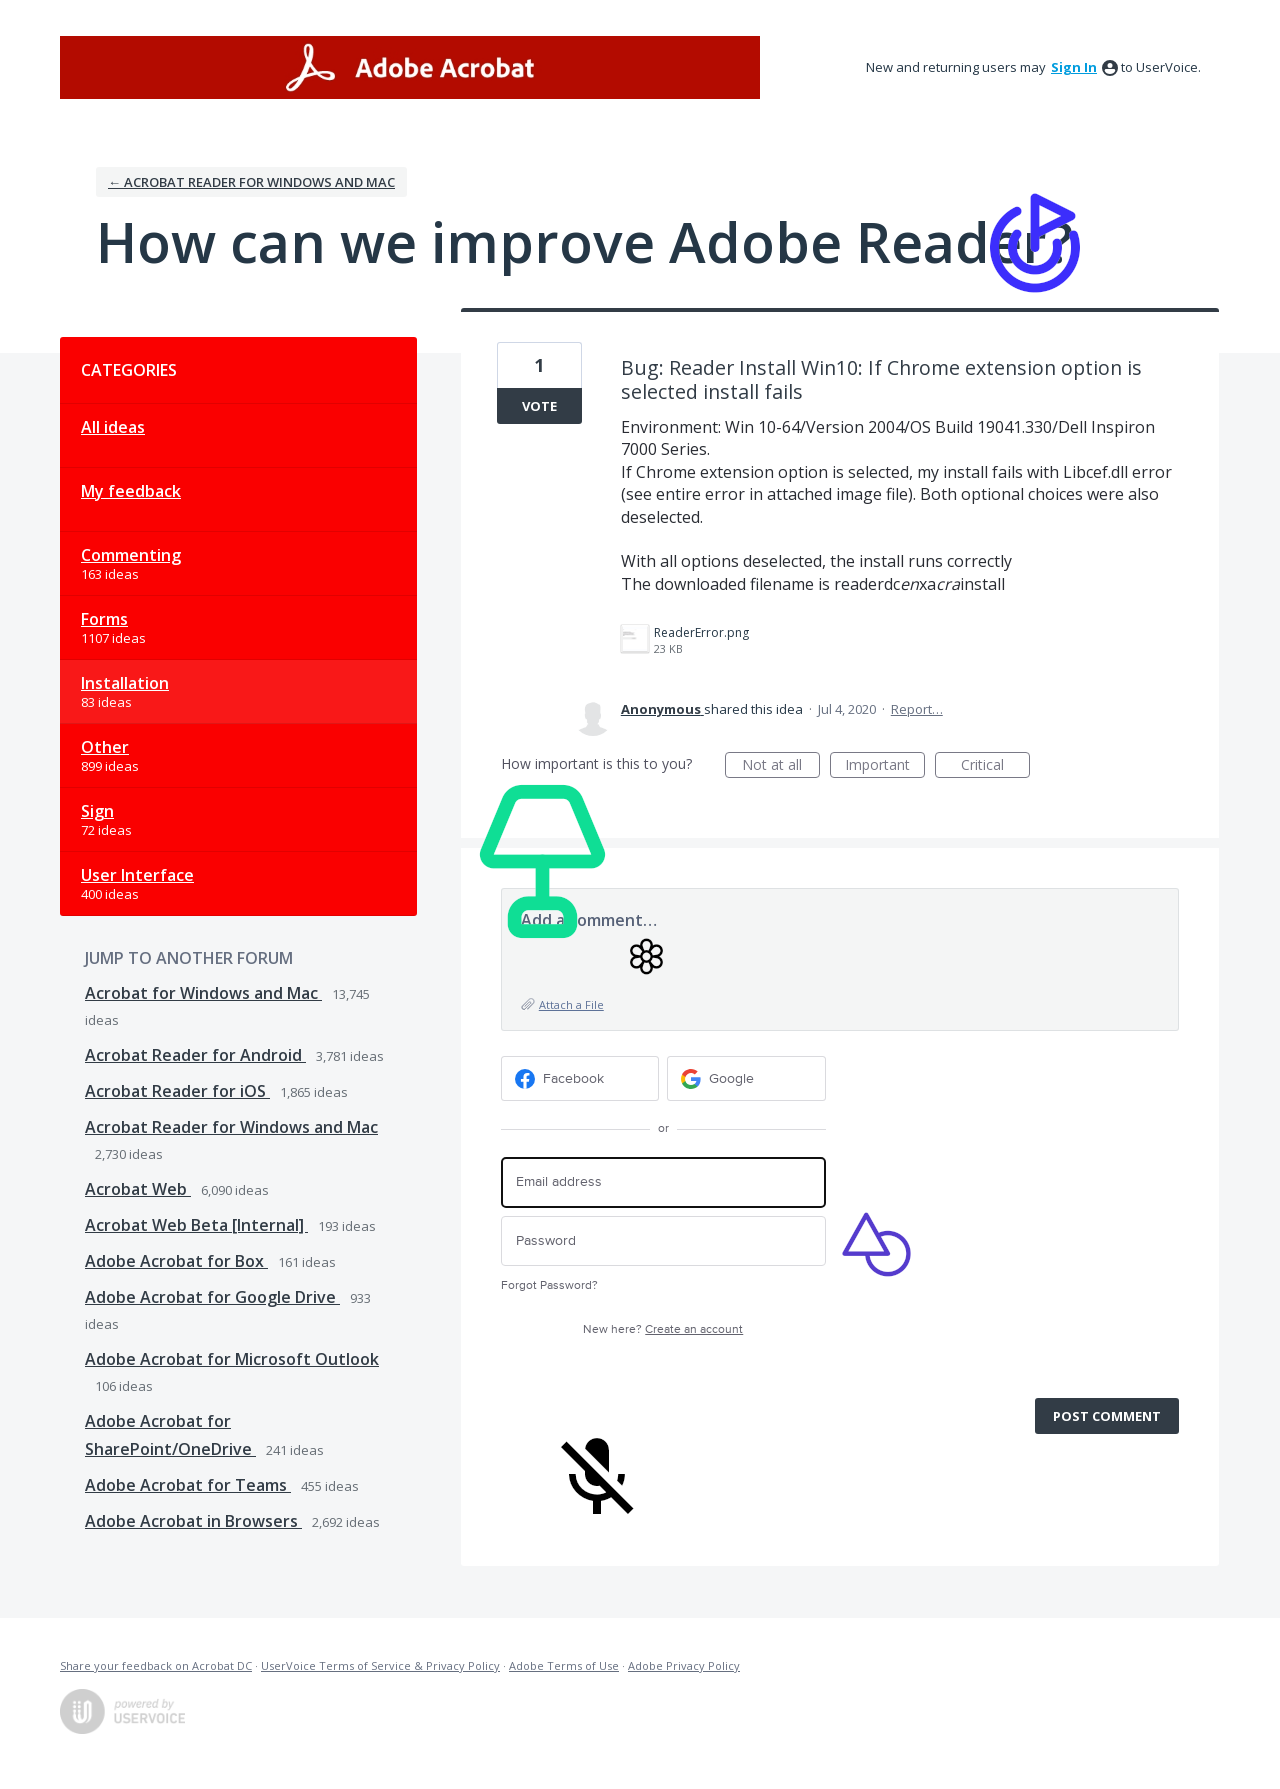  What do you see at coordinates (597, 1478) in the screenshot?
I see `mute your microphone` at bounding box center [597, 1478].